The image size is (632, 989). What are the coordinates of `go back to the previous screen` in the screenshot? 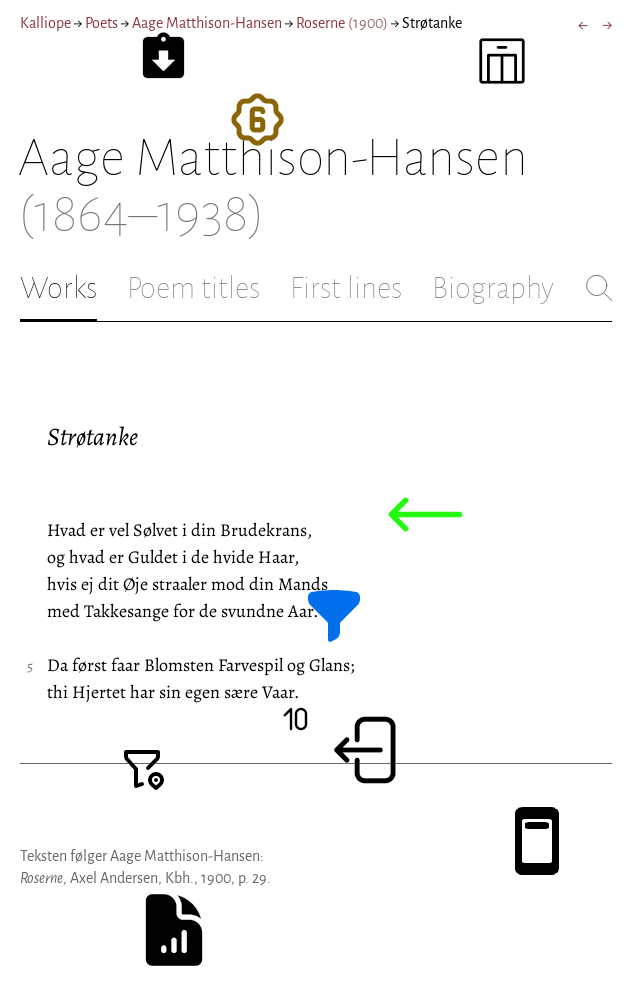 It's located at (425, 514).